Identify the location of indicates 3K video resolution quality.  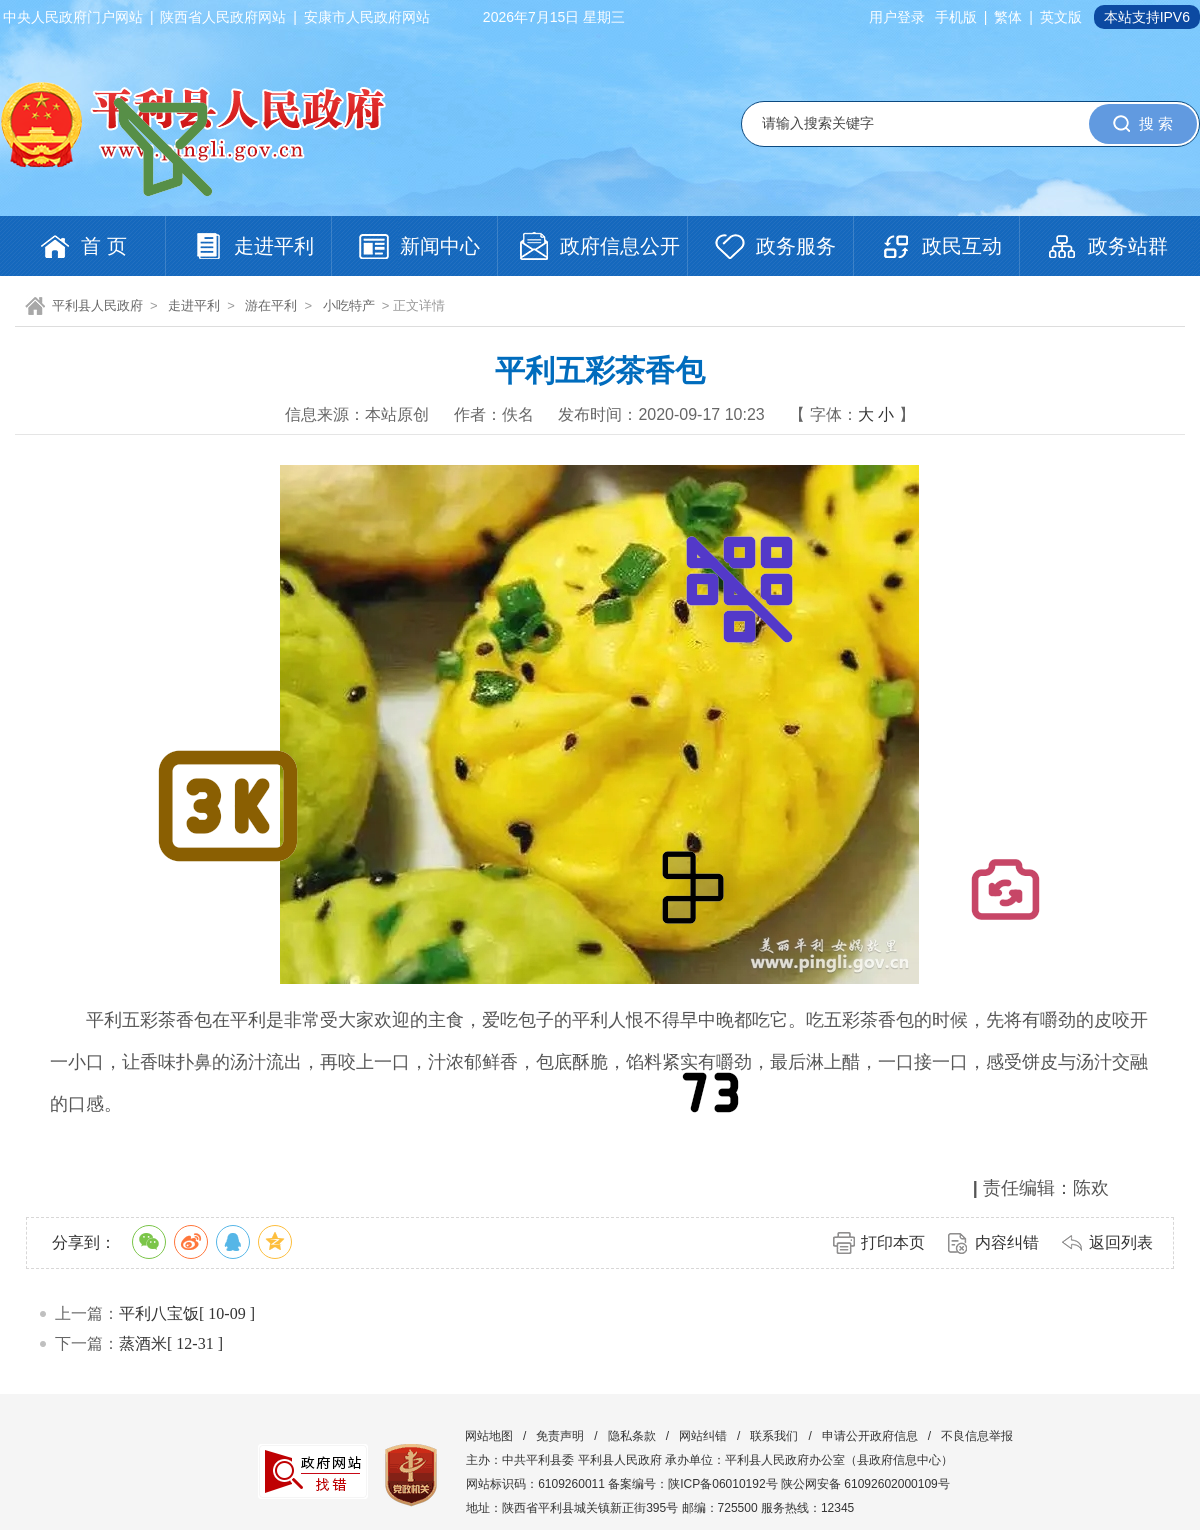
(228, 806).